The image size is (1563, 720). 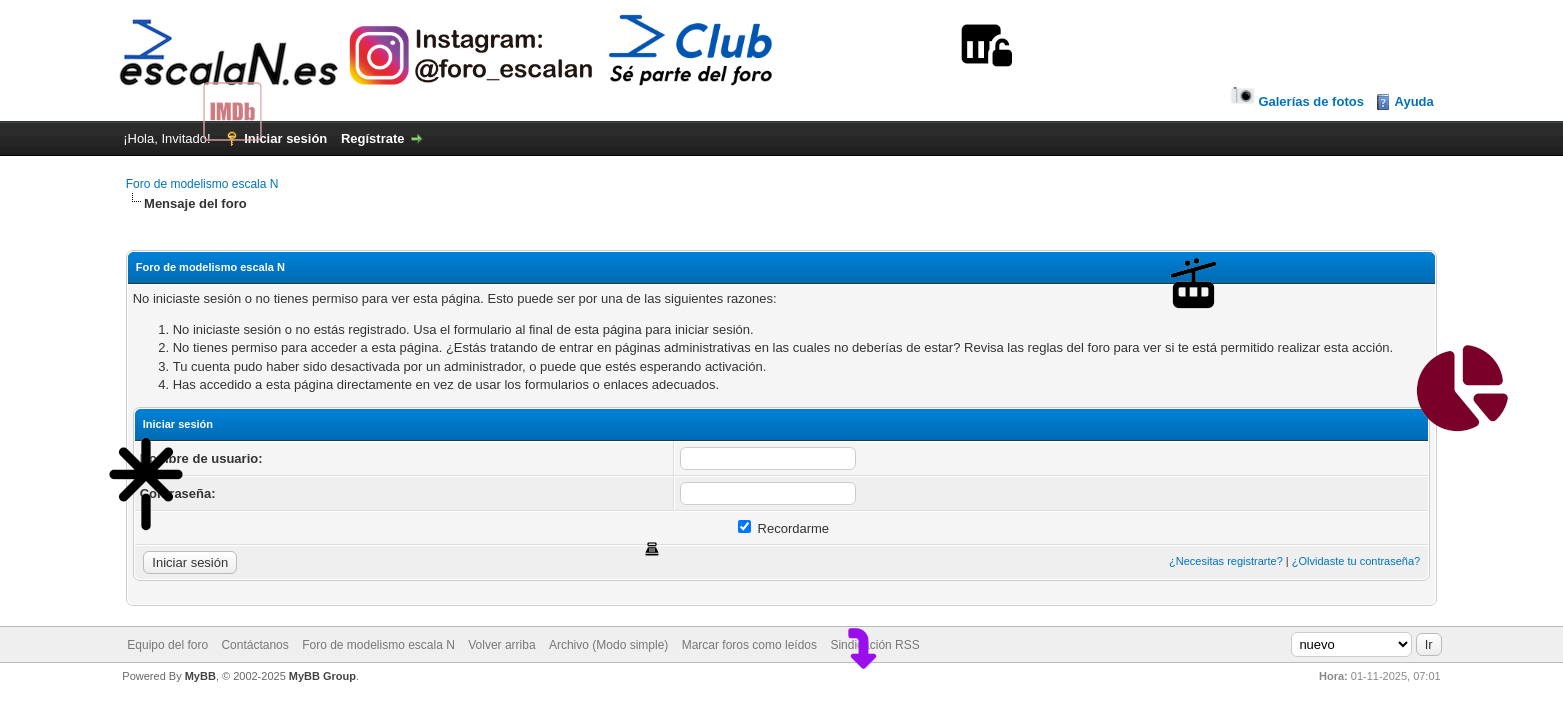 I want to click on visit linktree profile, so click(x=146, y=484).